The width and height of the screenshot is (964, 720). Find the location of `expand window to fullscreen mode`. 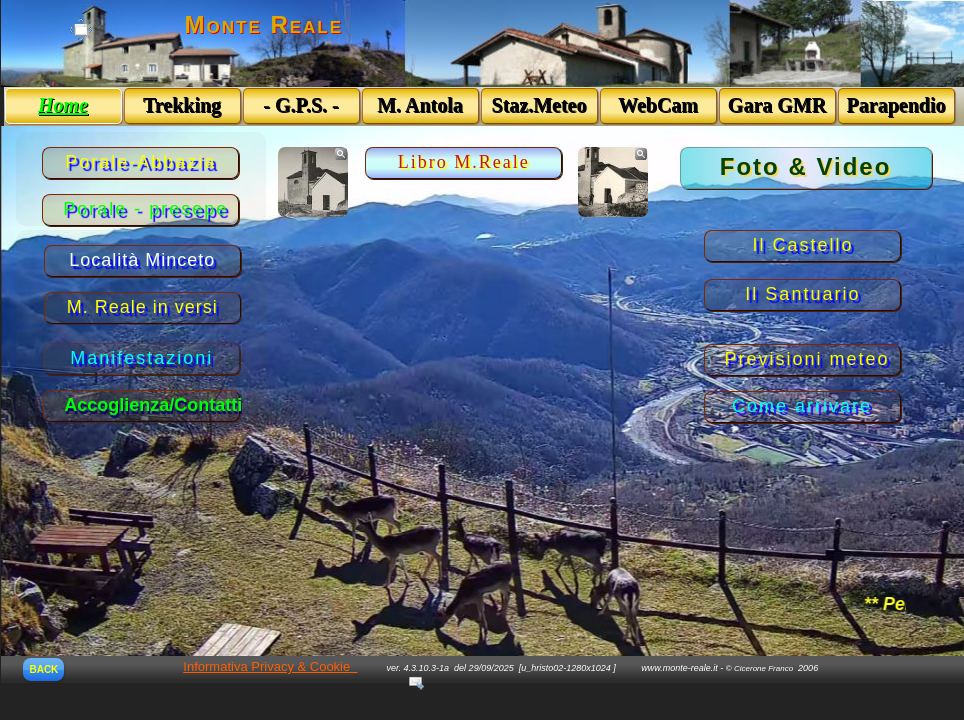

expand window to fullscreen mode is located at coordinates (81, 30).